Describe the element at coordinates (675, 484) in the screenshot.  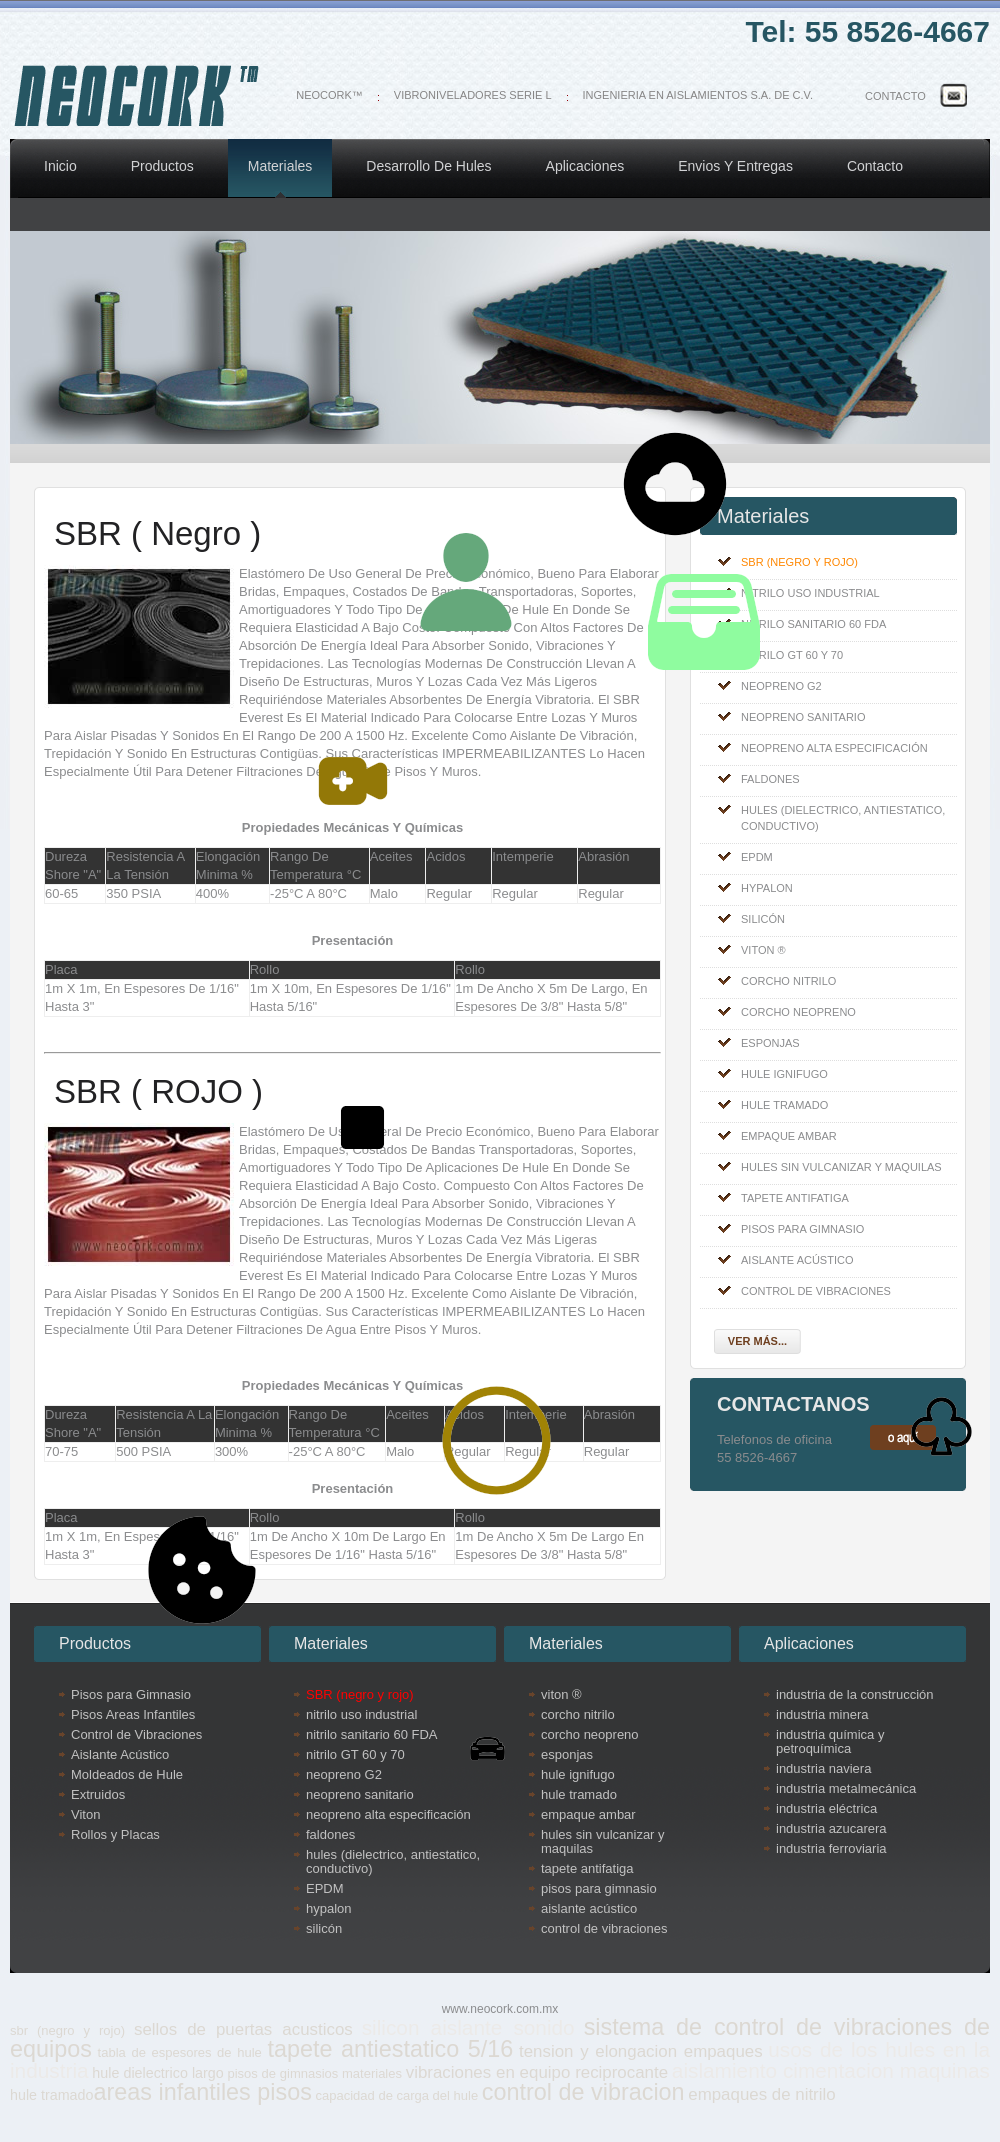
I see `access cloud storage` at that location.